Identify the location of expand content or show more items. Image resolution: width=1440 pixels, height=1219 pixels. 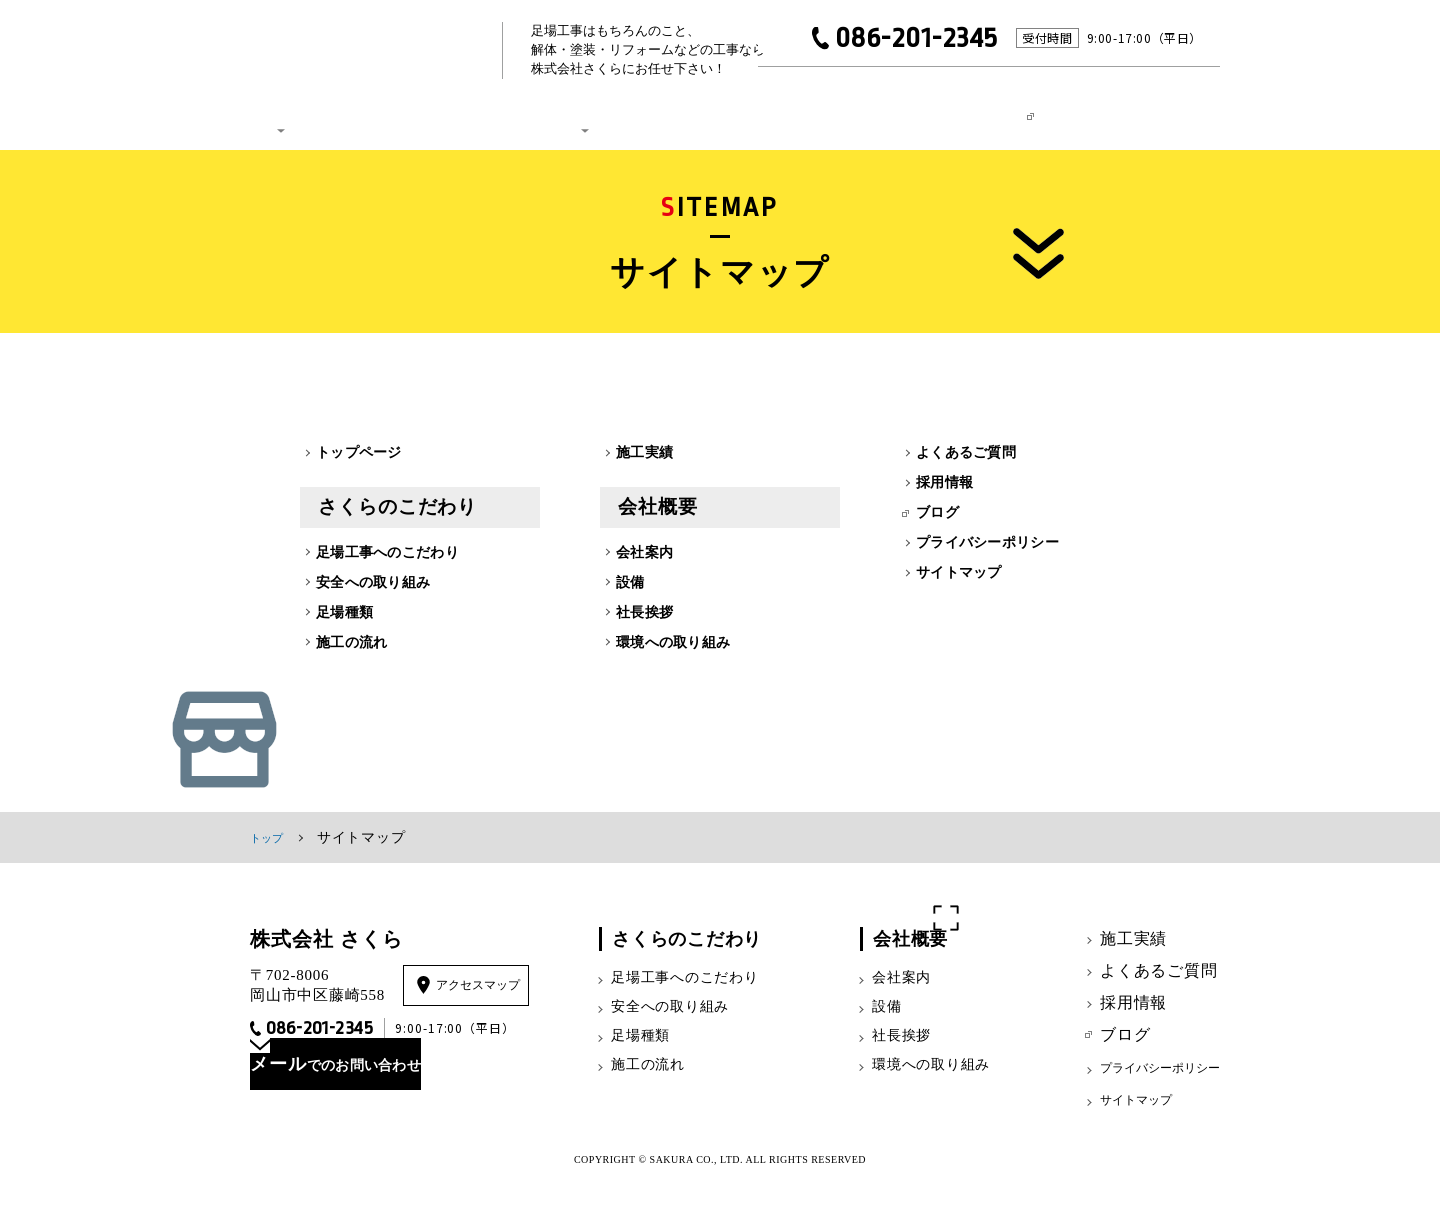
(1038, 253).